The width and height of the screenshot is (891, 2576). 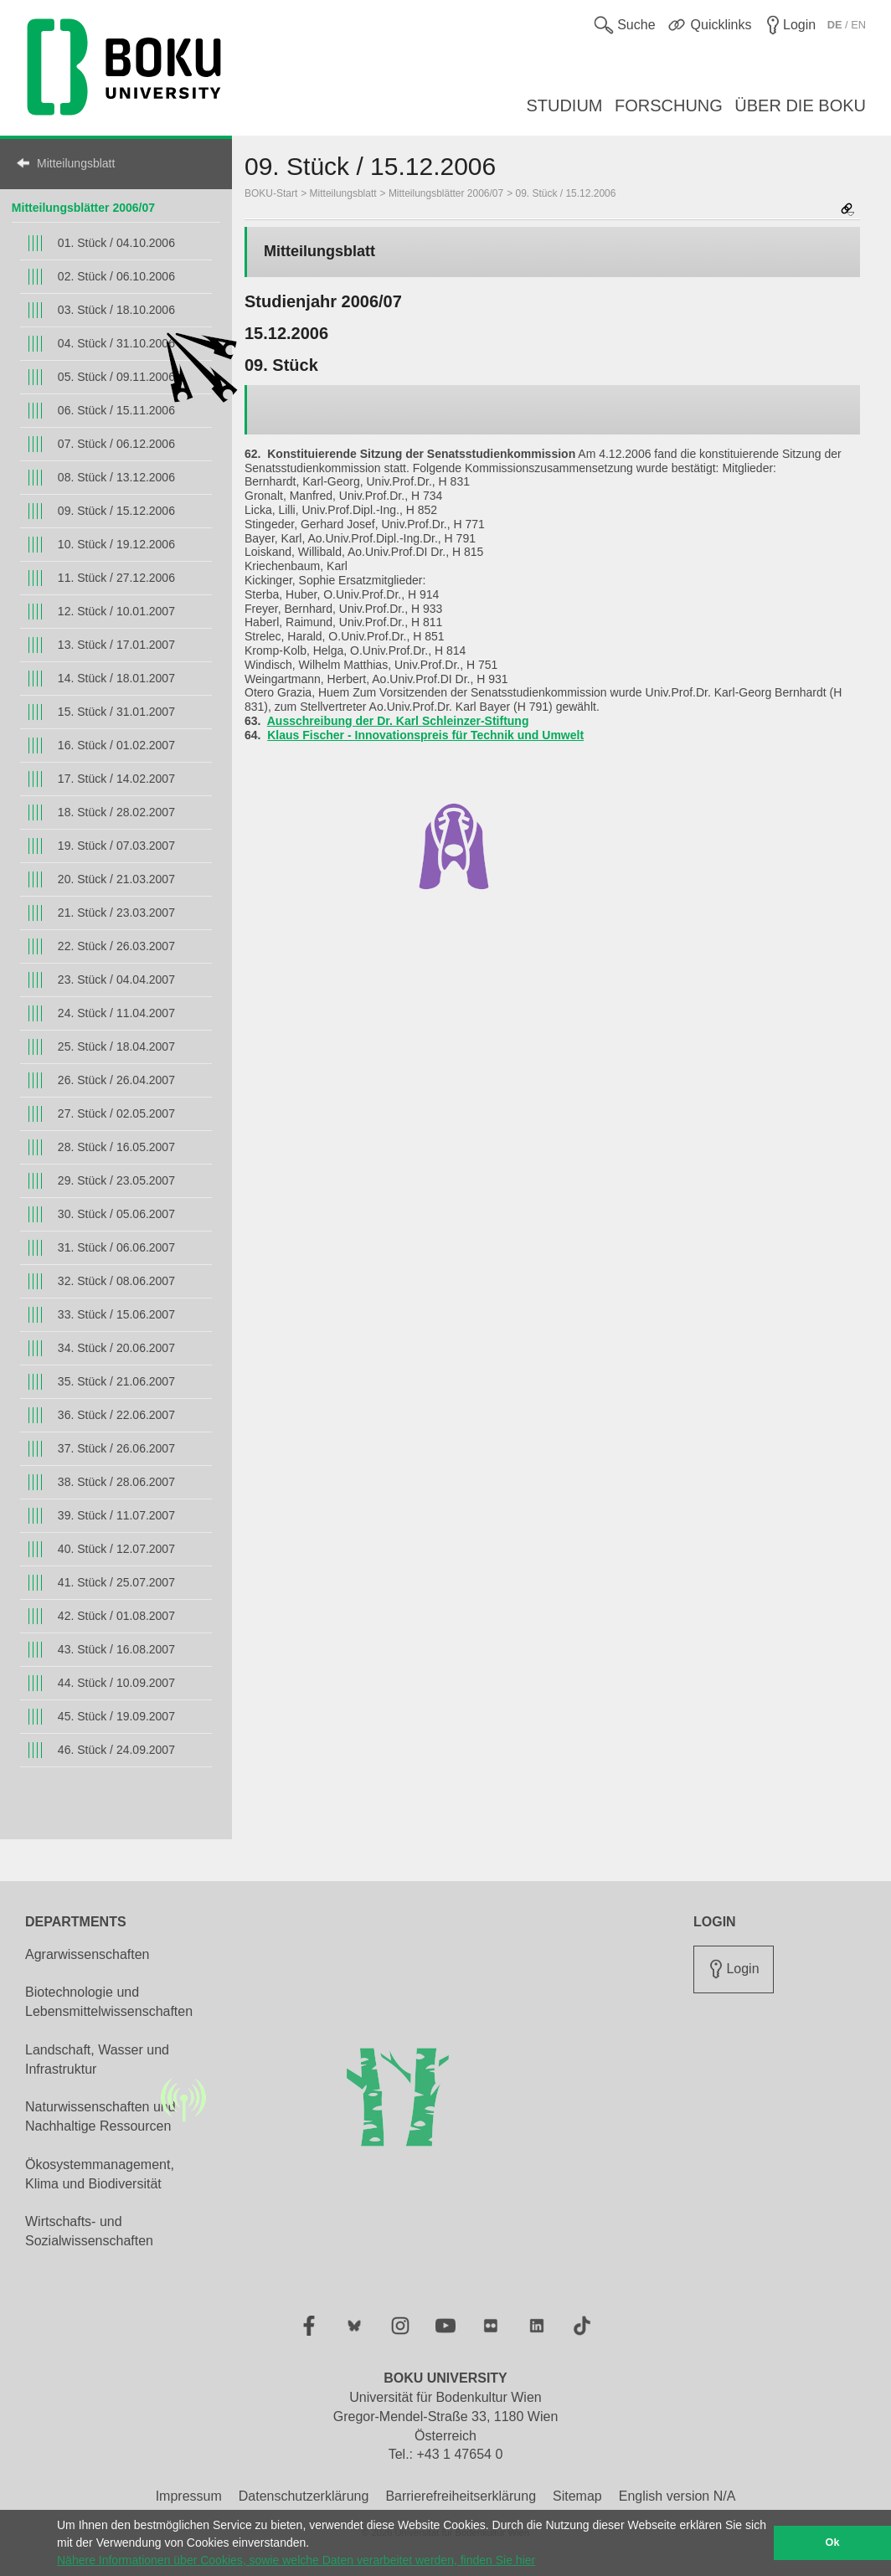 What do you see at coordinates (183, 2099) in the screenshot?
I see `indicates active signal or broadcast status` at bounding box center [183, 2099].